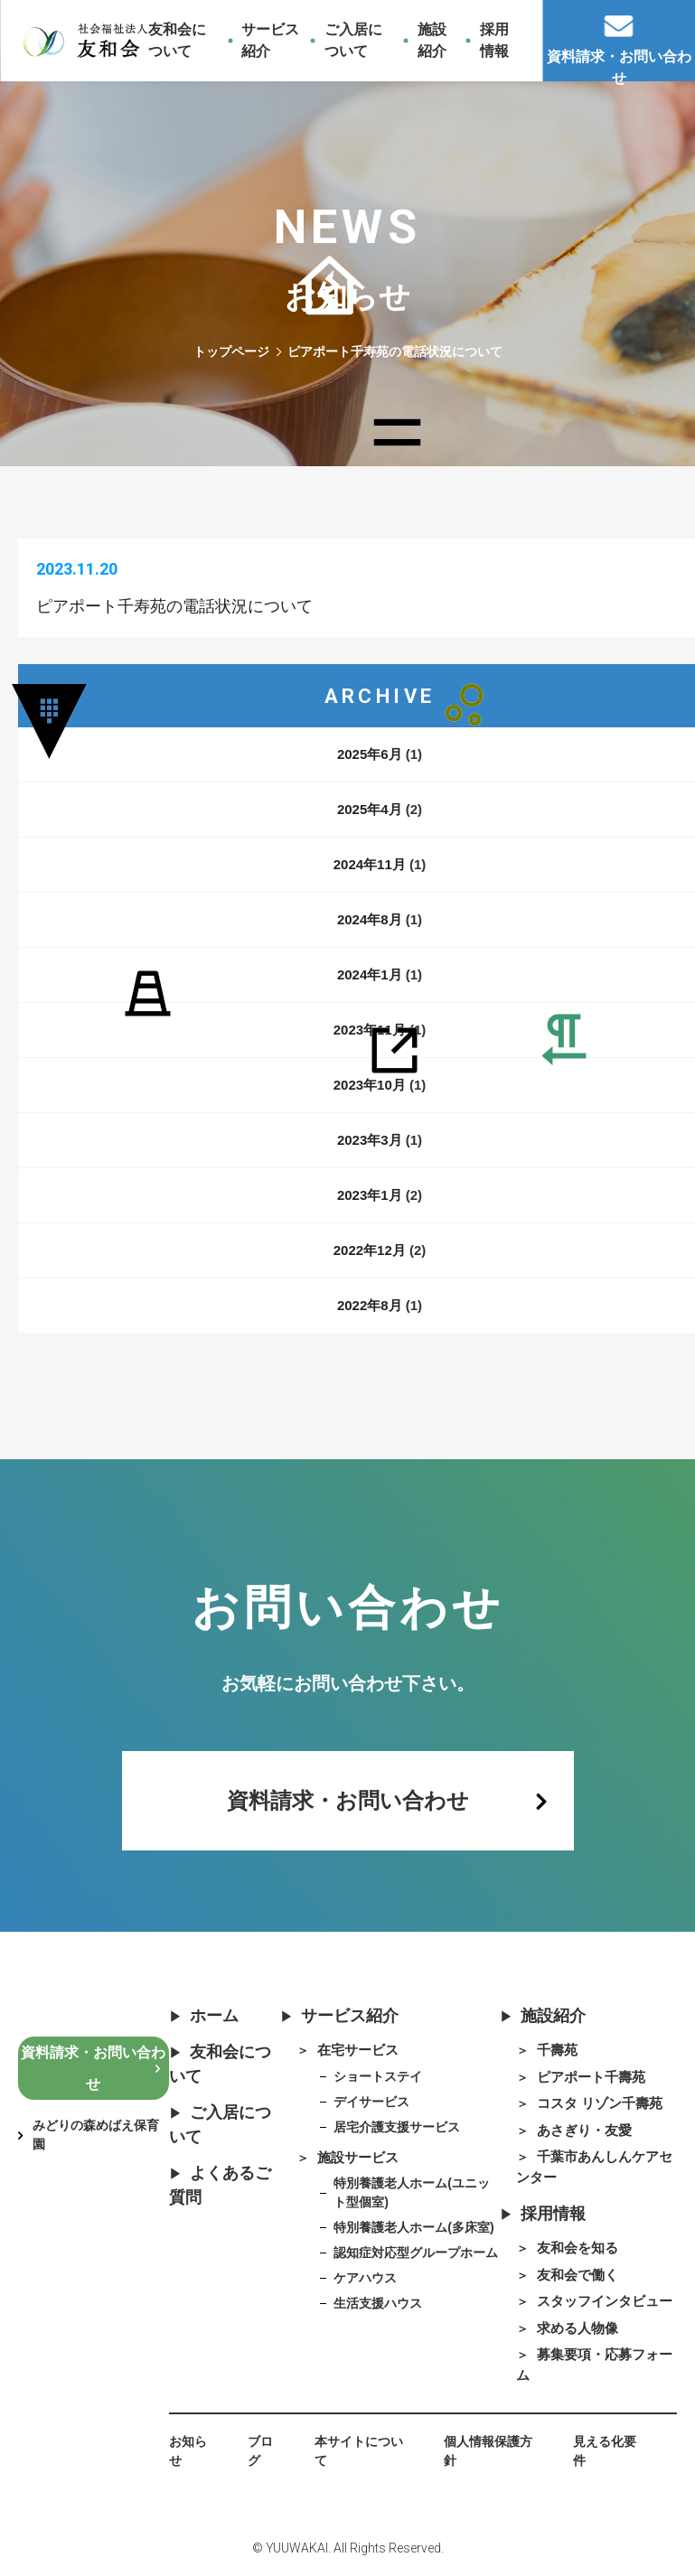  I want to click on HashiCorp Vault application logo, so click(49, 721).